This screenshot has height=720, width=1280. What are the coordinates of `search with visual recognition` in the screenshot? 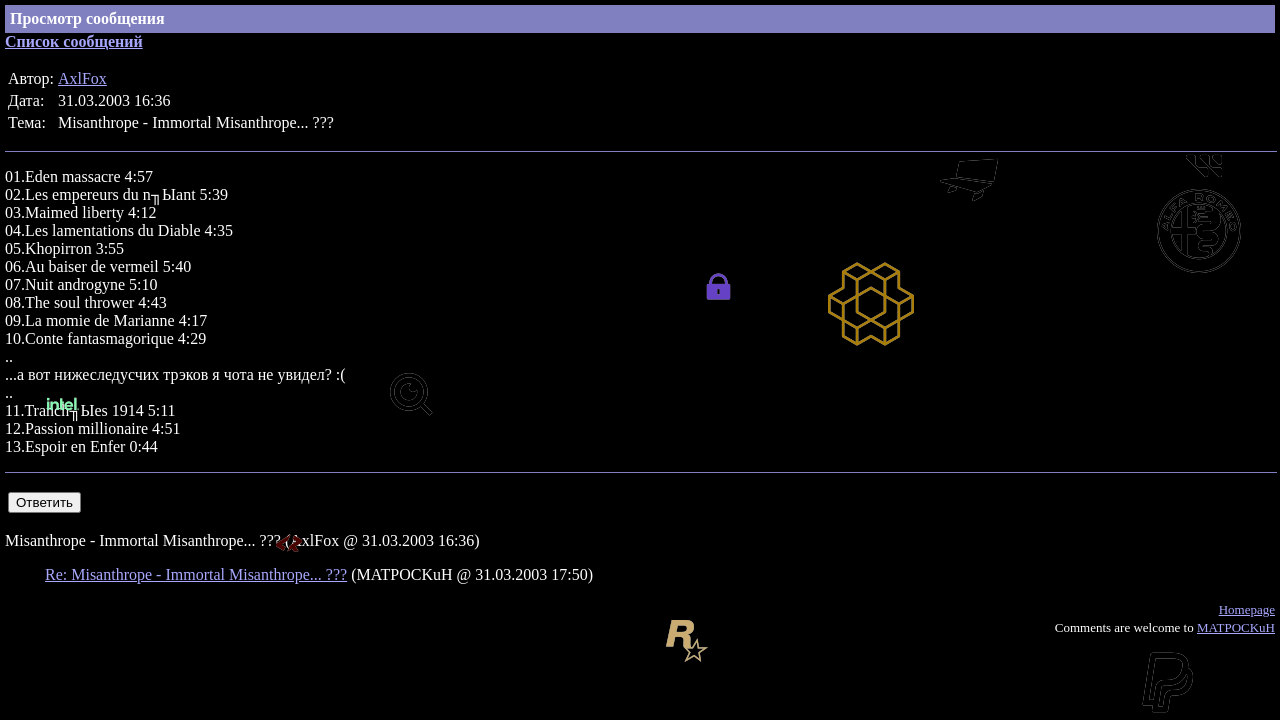 It's located at (411, 394).